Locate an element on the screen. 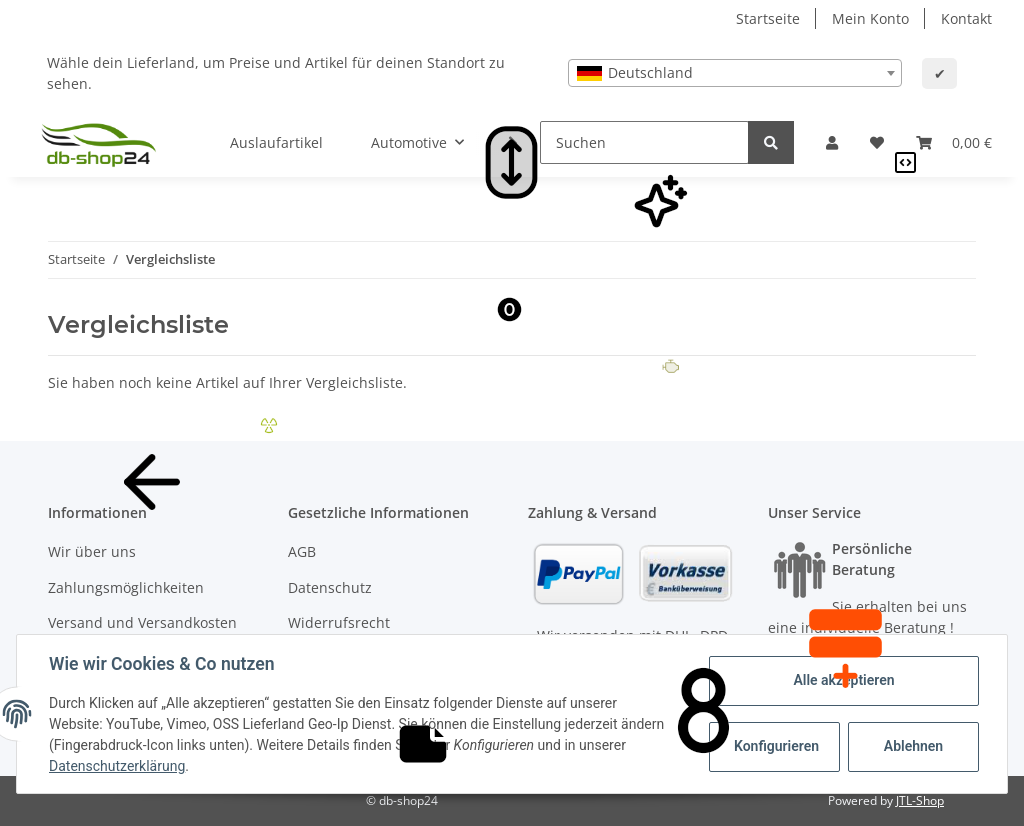  go back to the previous screen is located at coordinates (152, 482).